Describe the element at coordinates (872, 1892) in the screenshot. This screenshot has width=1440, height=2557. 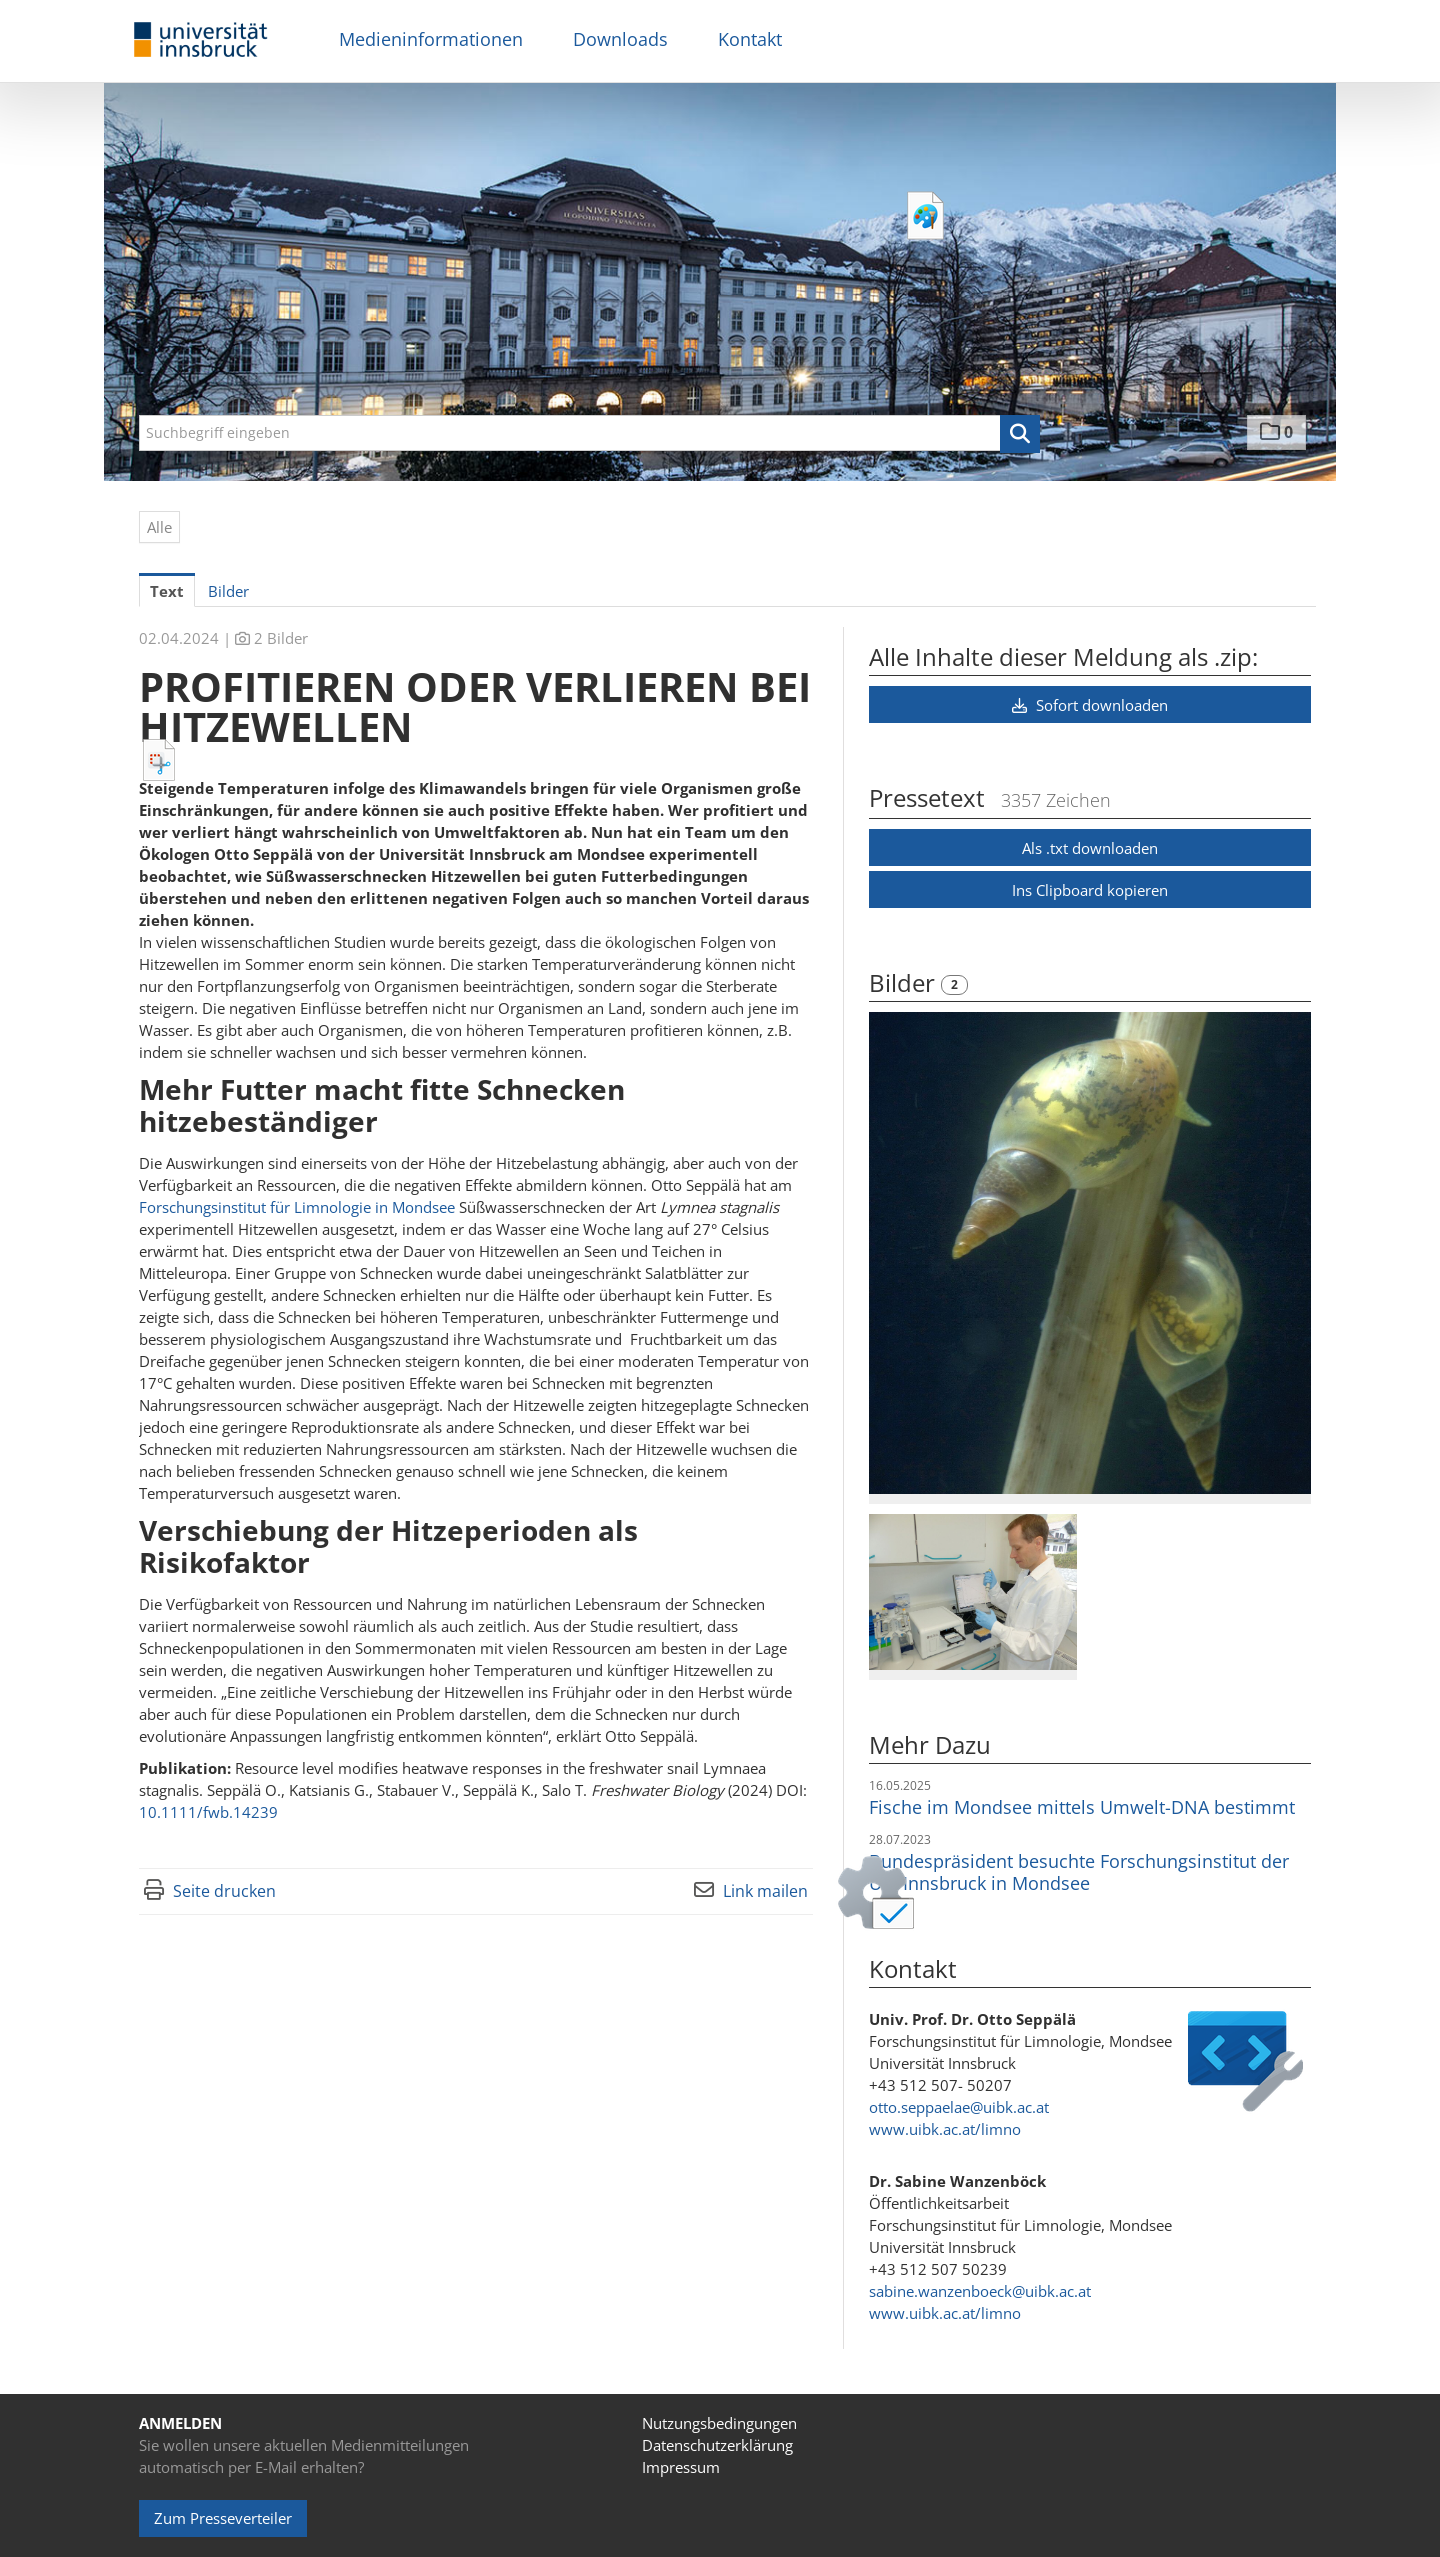
I see `access administrator tools and settings` at that location.